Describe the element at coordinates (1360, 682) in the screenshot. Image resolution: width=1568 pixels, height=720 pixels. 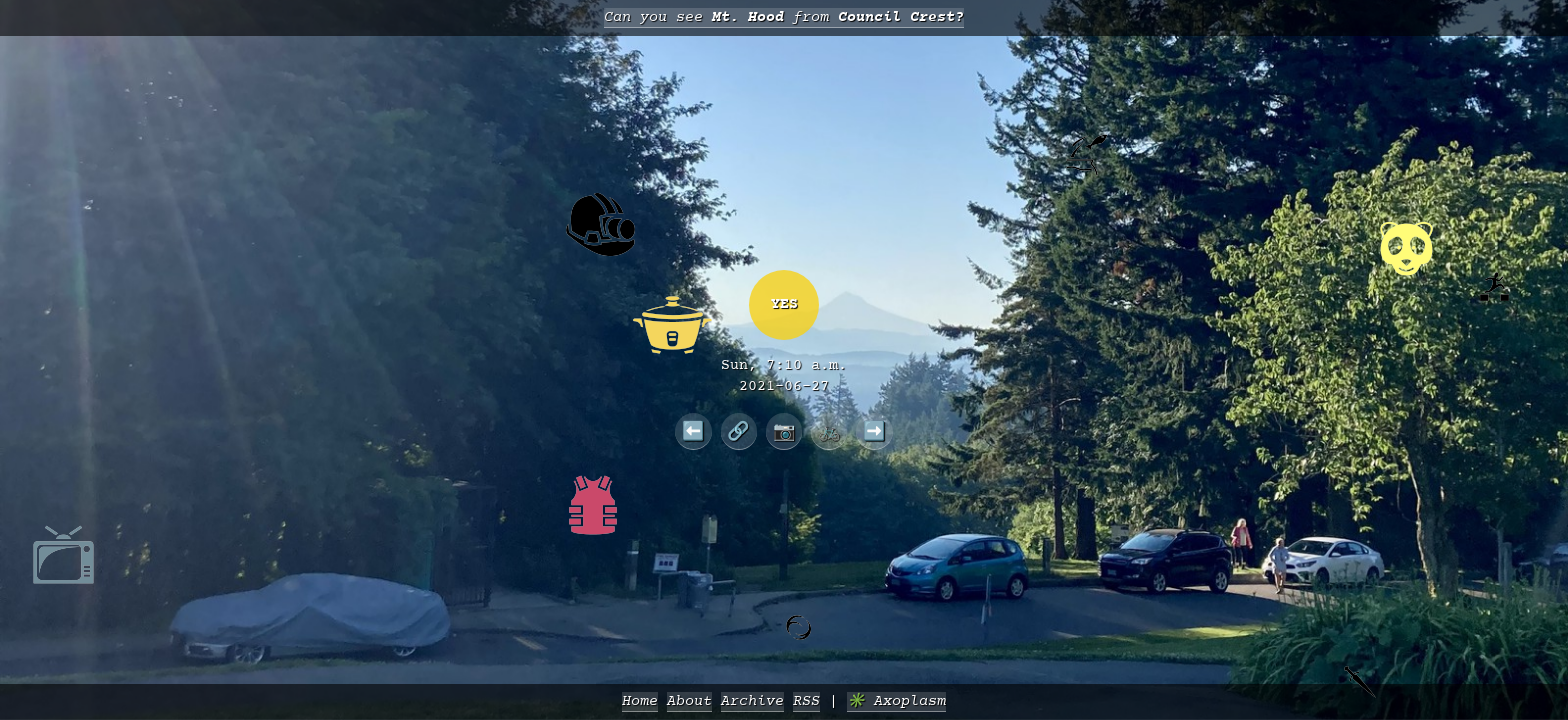
I see `select a dagger or stabbing weapon in a game` at that location.